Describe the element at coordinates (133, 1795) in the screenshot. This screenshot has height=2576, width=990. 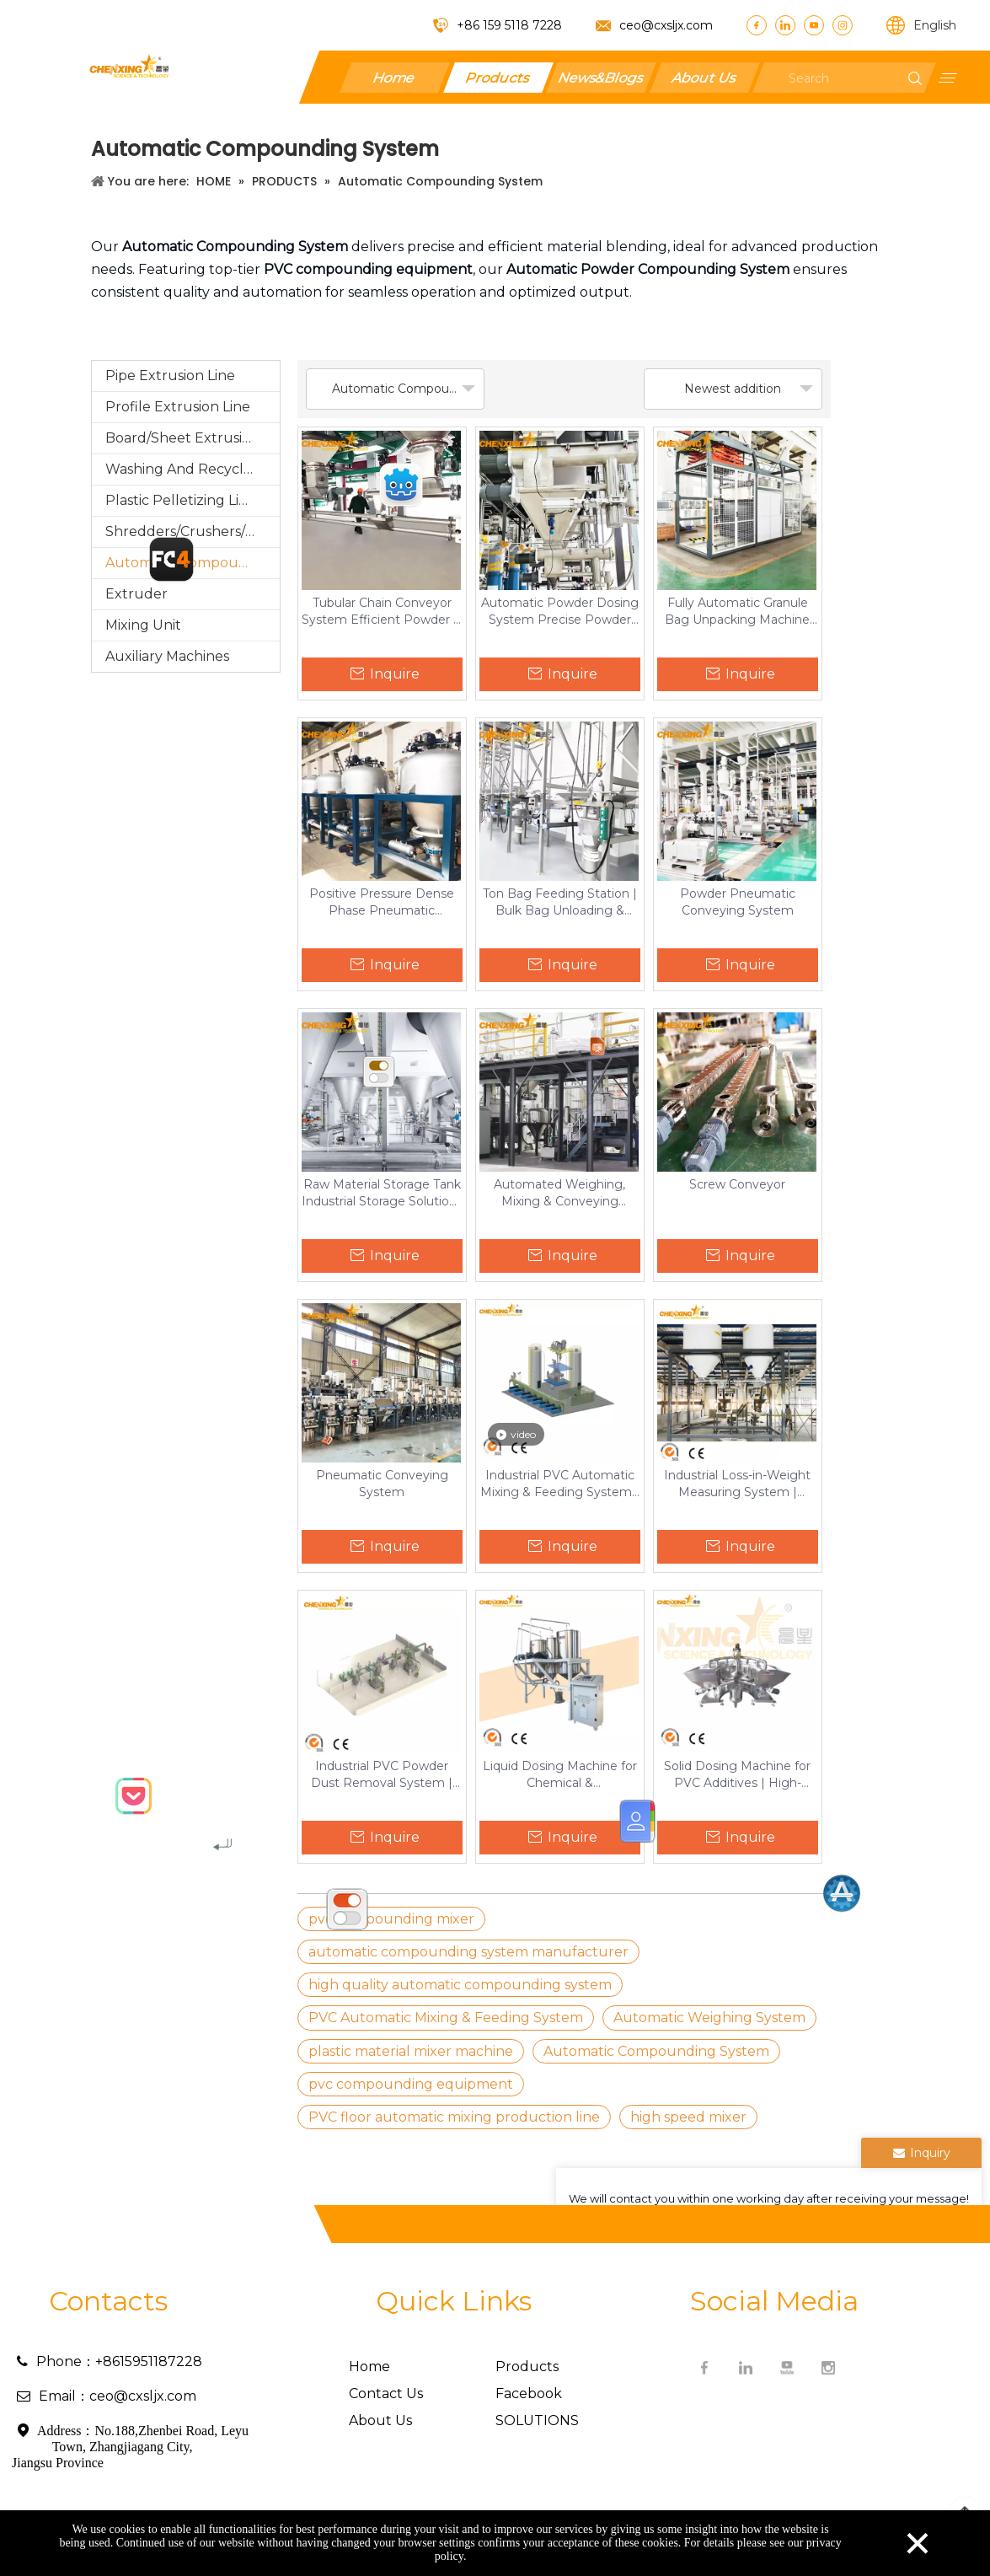
I see `open the pocket app to view saved articles` at that location.